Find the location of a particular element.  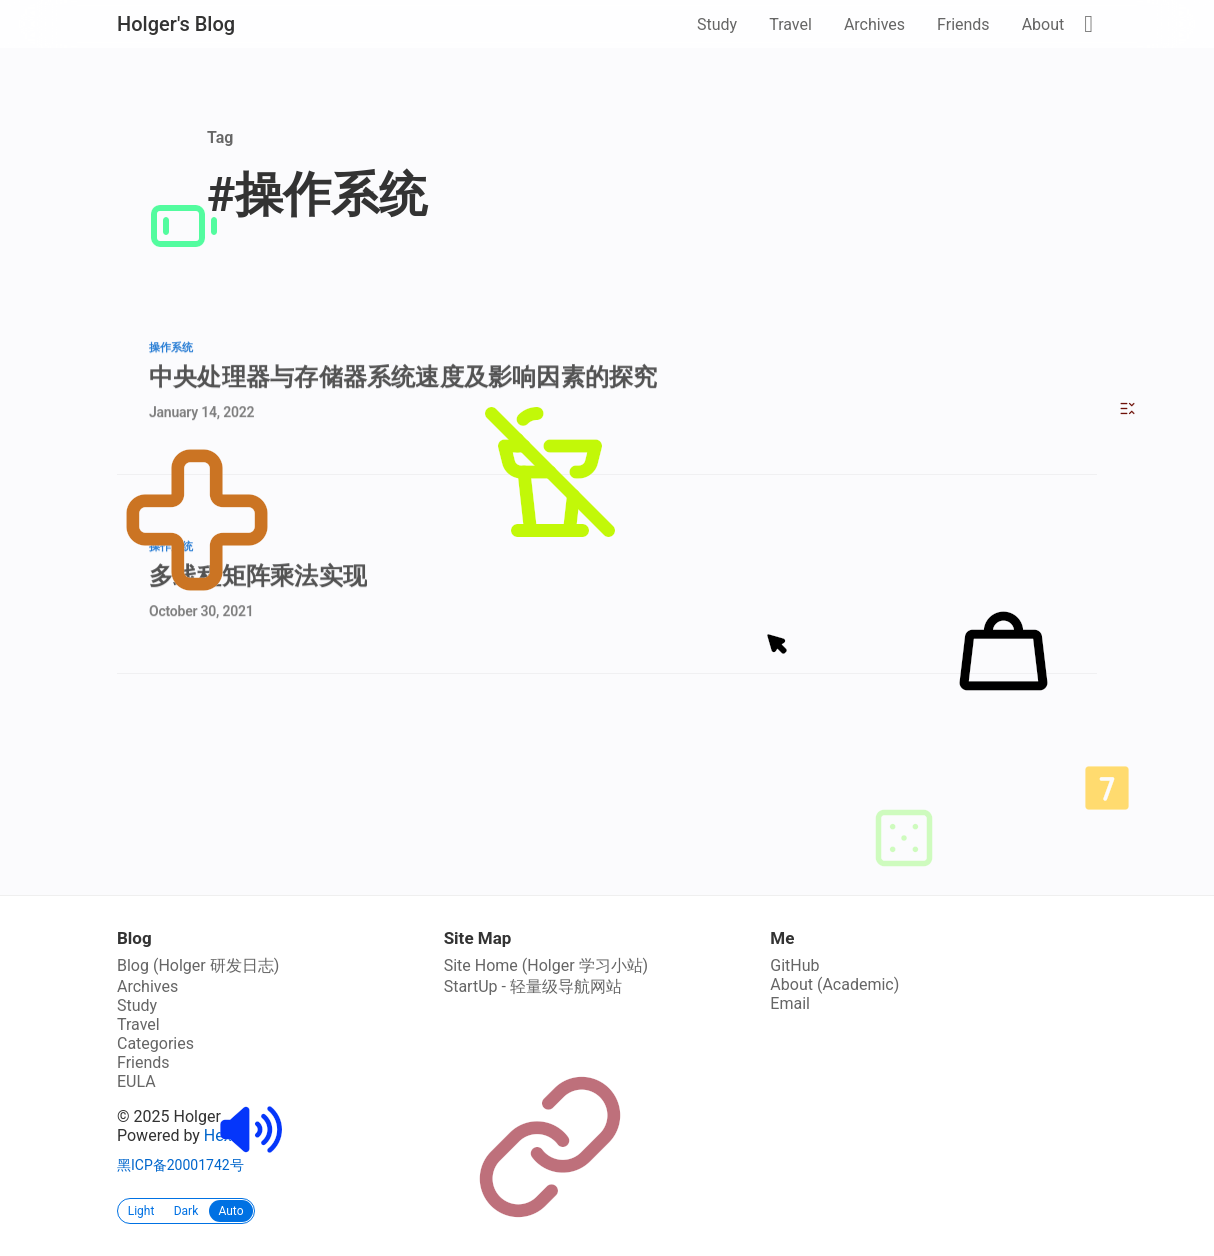

indicates low battery level is located at coordinates (184, 226).